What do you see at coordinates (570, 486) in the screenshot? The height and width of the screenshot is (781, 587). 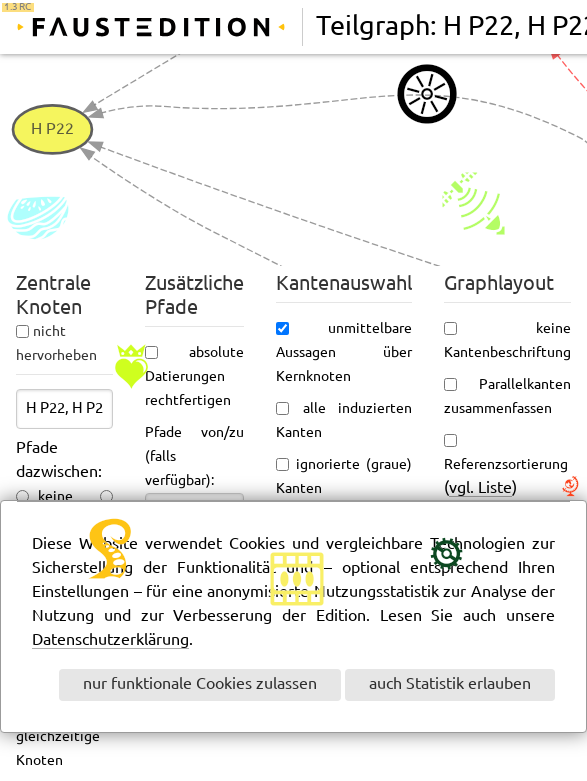 I see `access global or worldwide settings` at bounding box center [570, 486].